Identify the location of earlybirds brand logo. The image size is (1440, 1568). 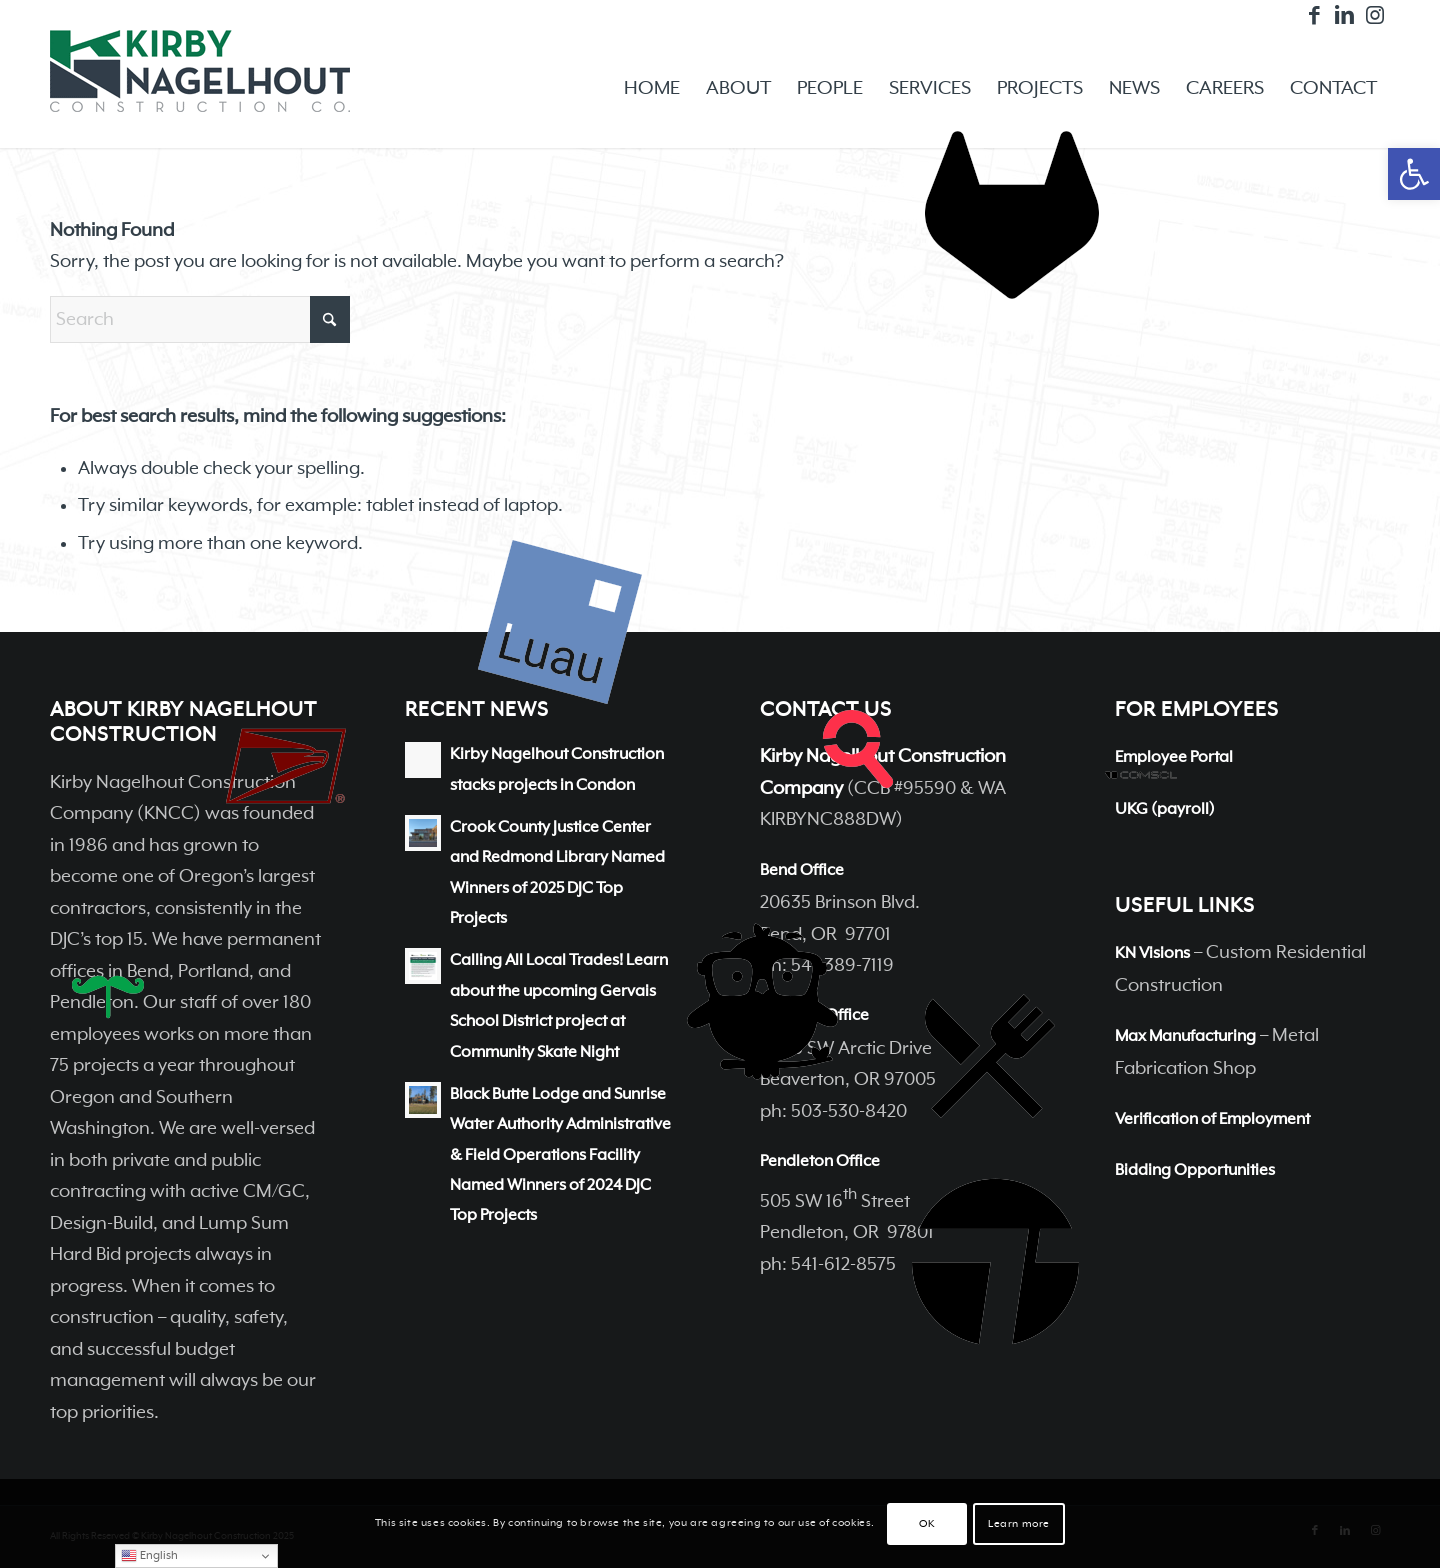
(762, 1001).